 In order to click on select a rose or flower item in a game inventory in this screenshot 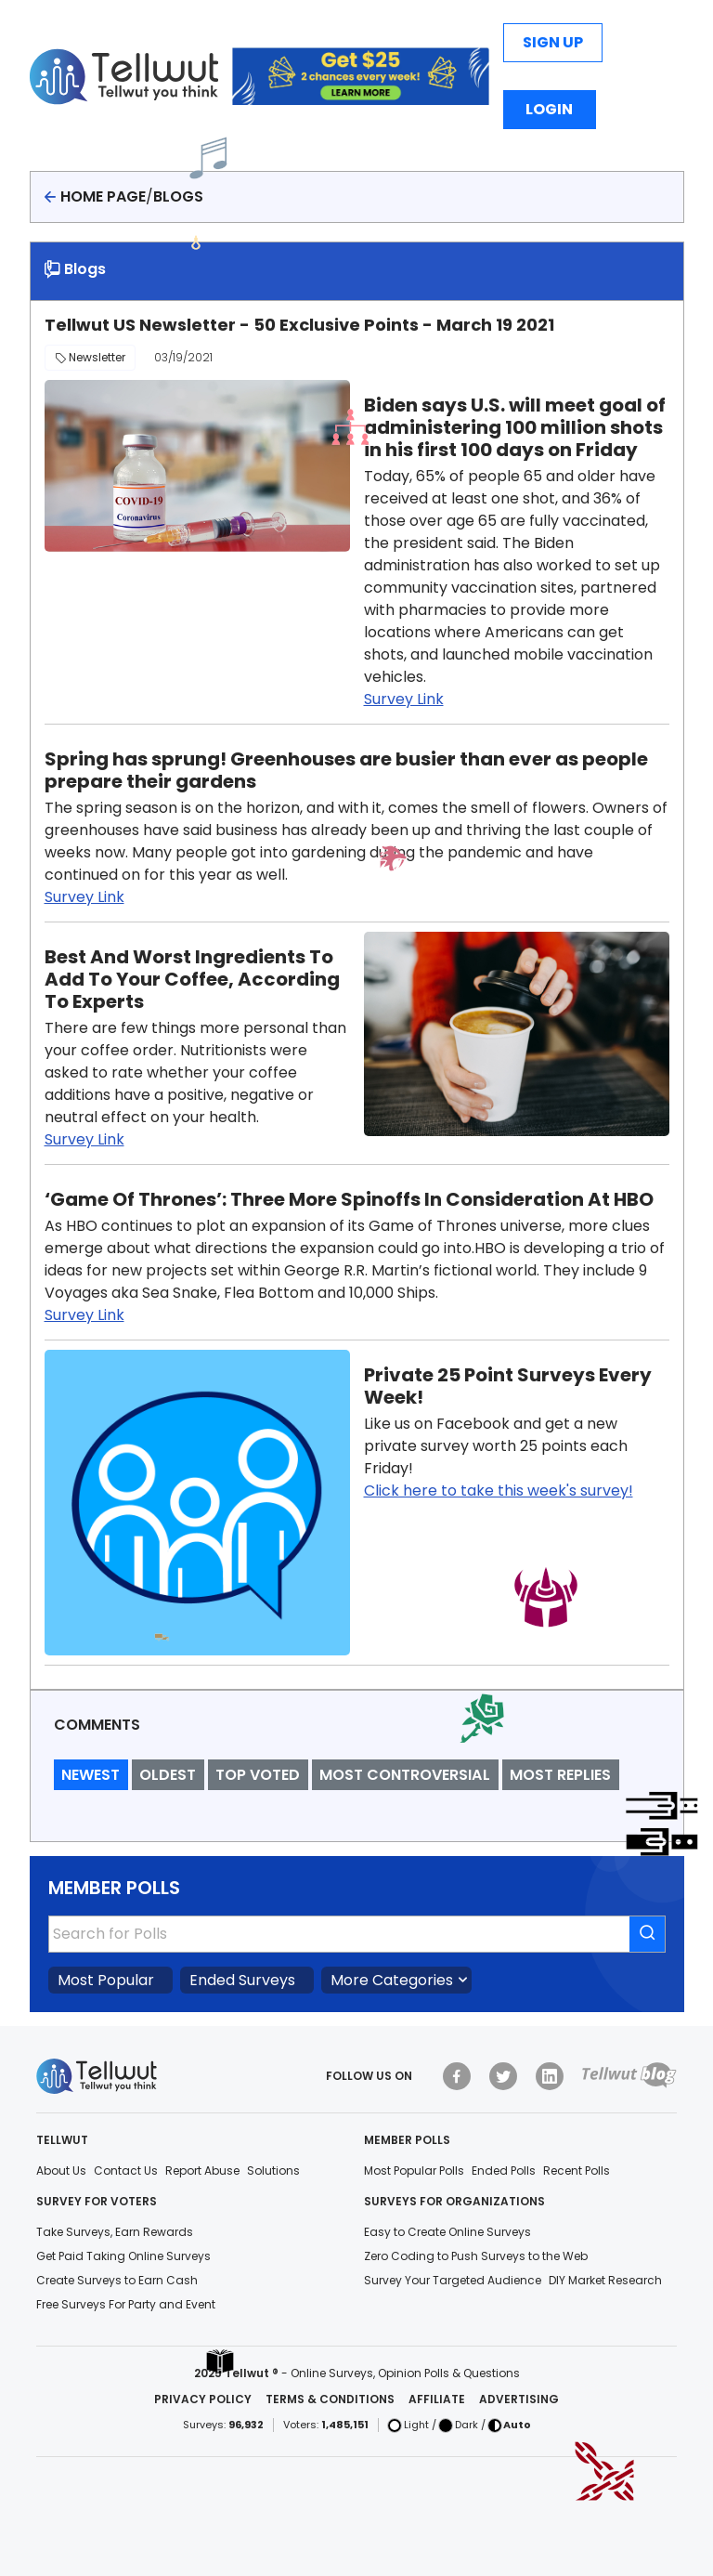, I will do `click(479, 1718)`.